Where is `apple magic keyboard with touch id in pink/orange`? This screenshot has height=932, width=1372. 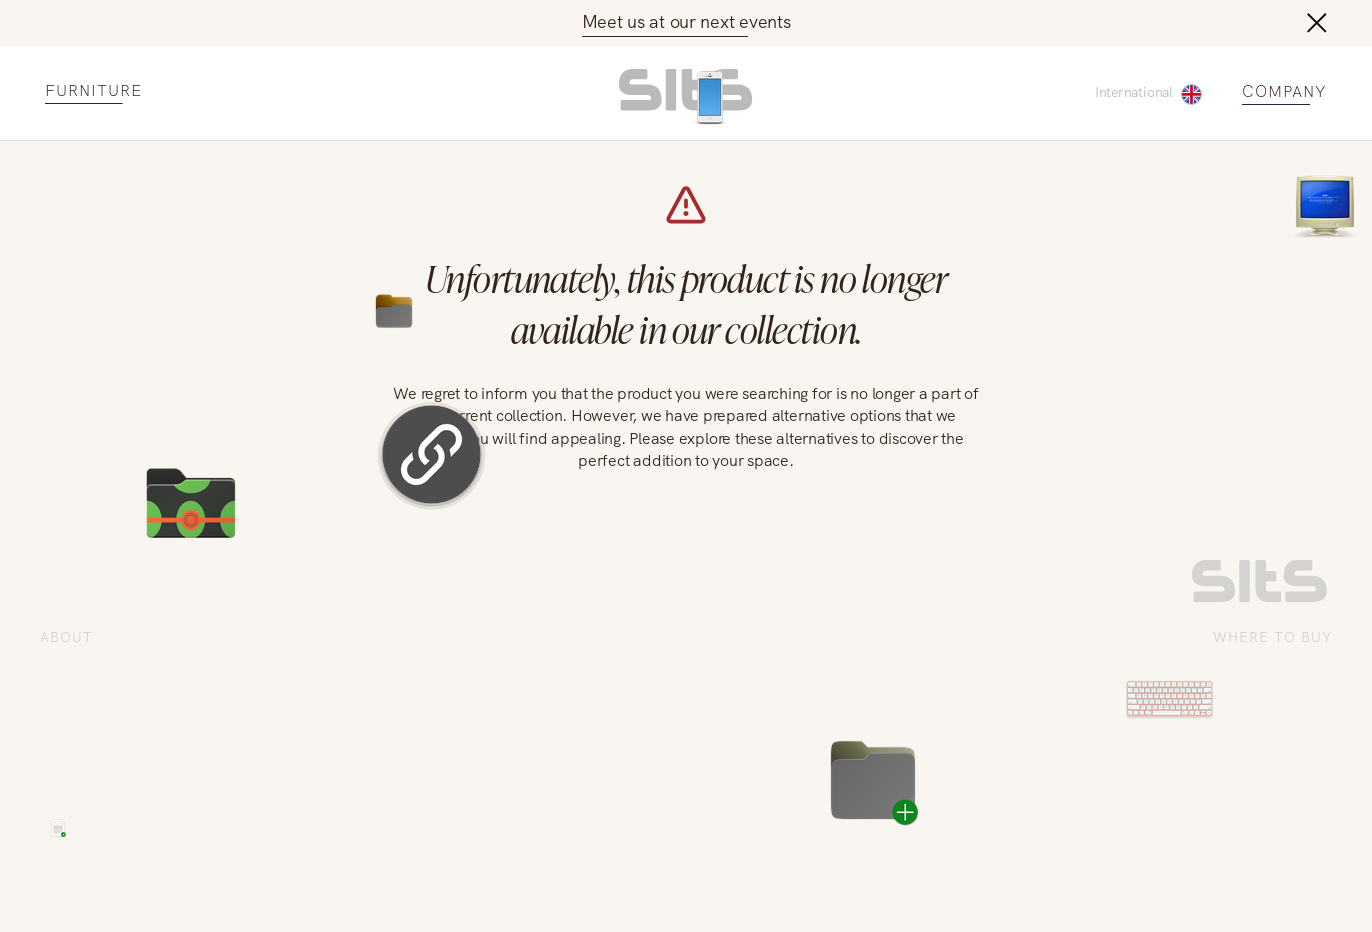 apple magic keyboard with touch id in pink/orange is located at coordinates (1169, 698).